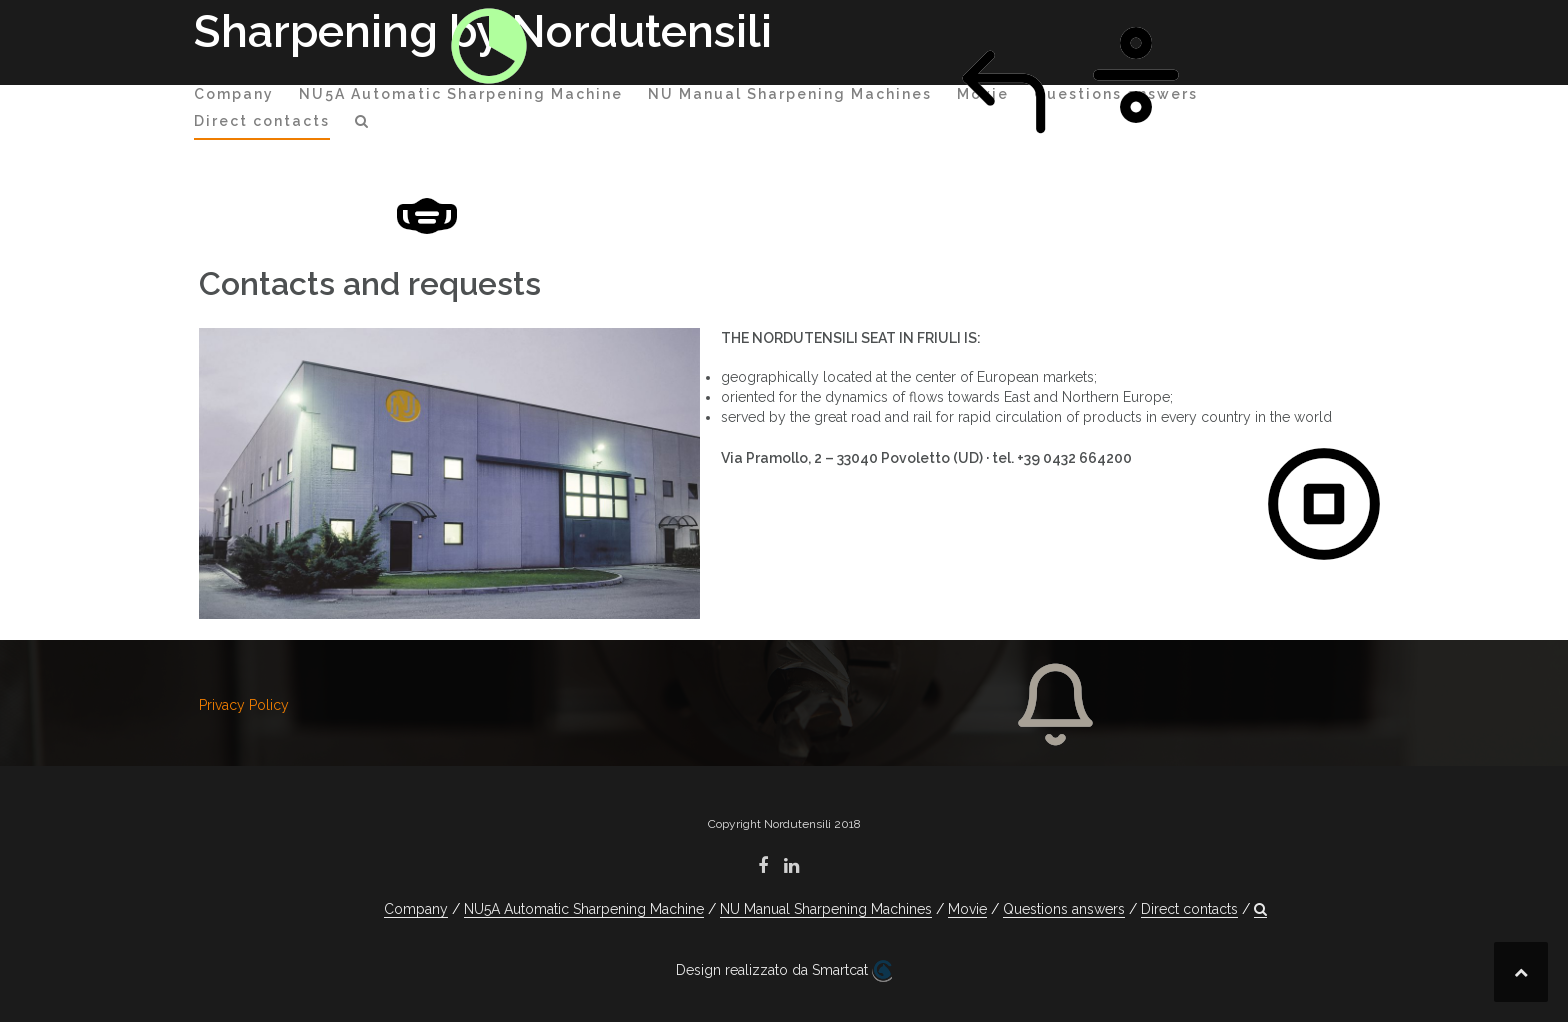  What do you see at coordinates (1136, 75) in the screenshot?
I see `perform division calculation` at bounding box center [1136, 75].